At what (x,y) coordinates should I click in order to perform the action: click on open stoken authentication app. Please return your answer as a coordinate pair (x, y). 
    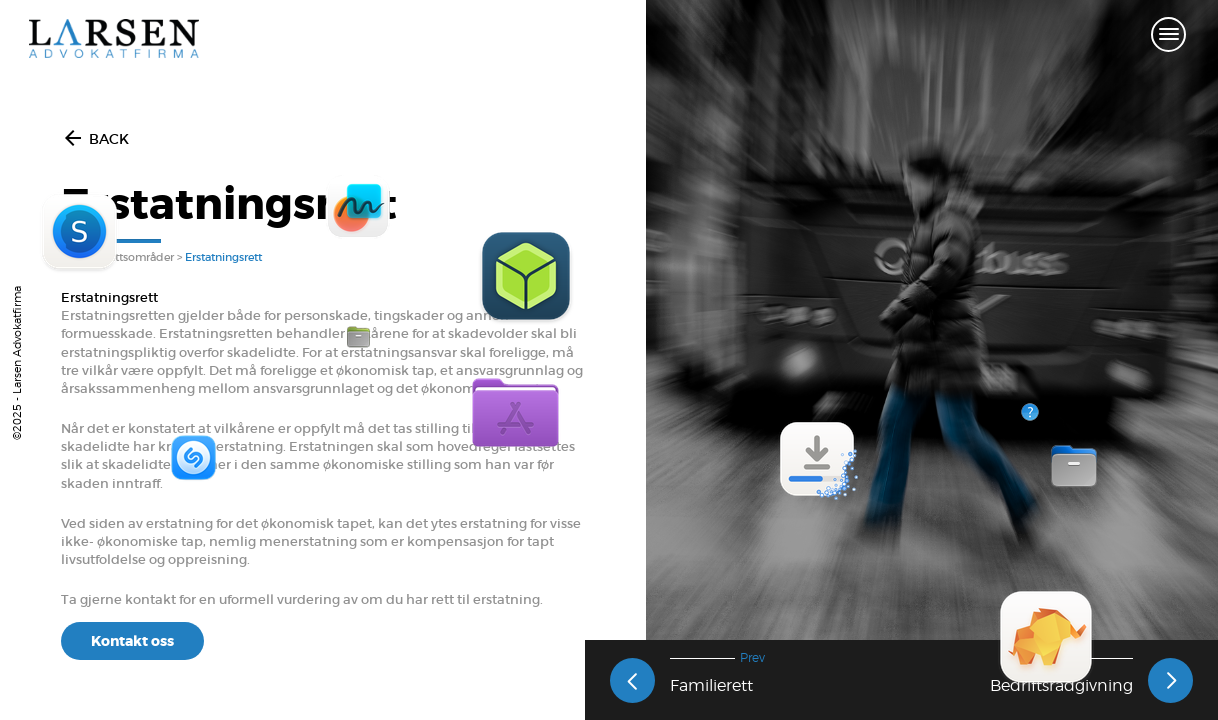
    Looking at the image, I should click on (79, 231).